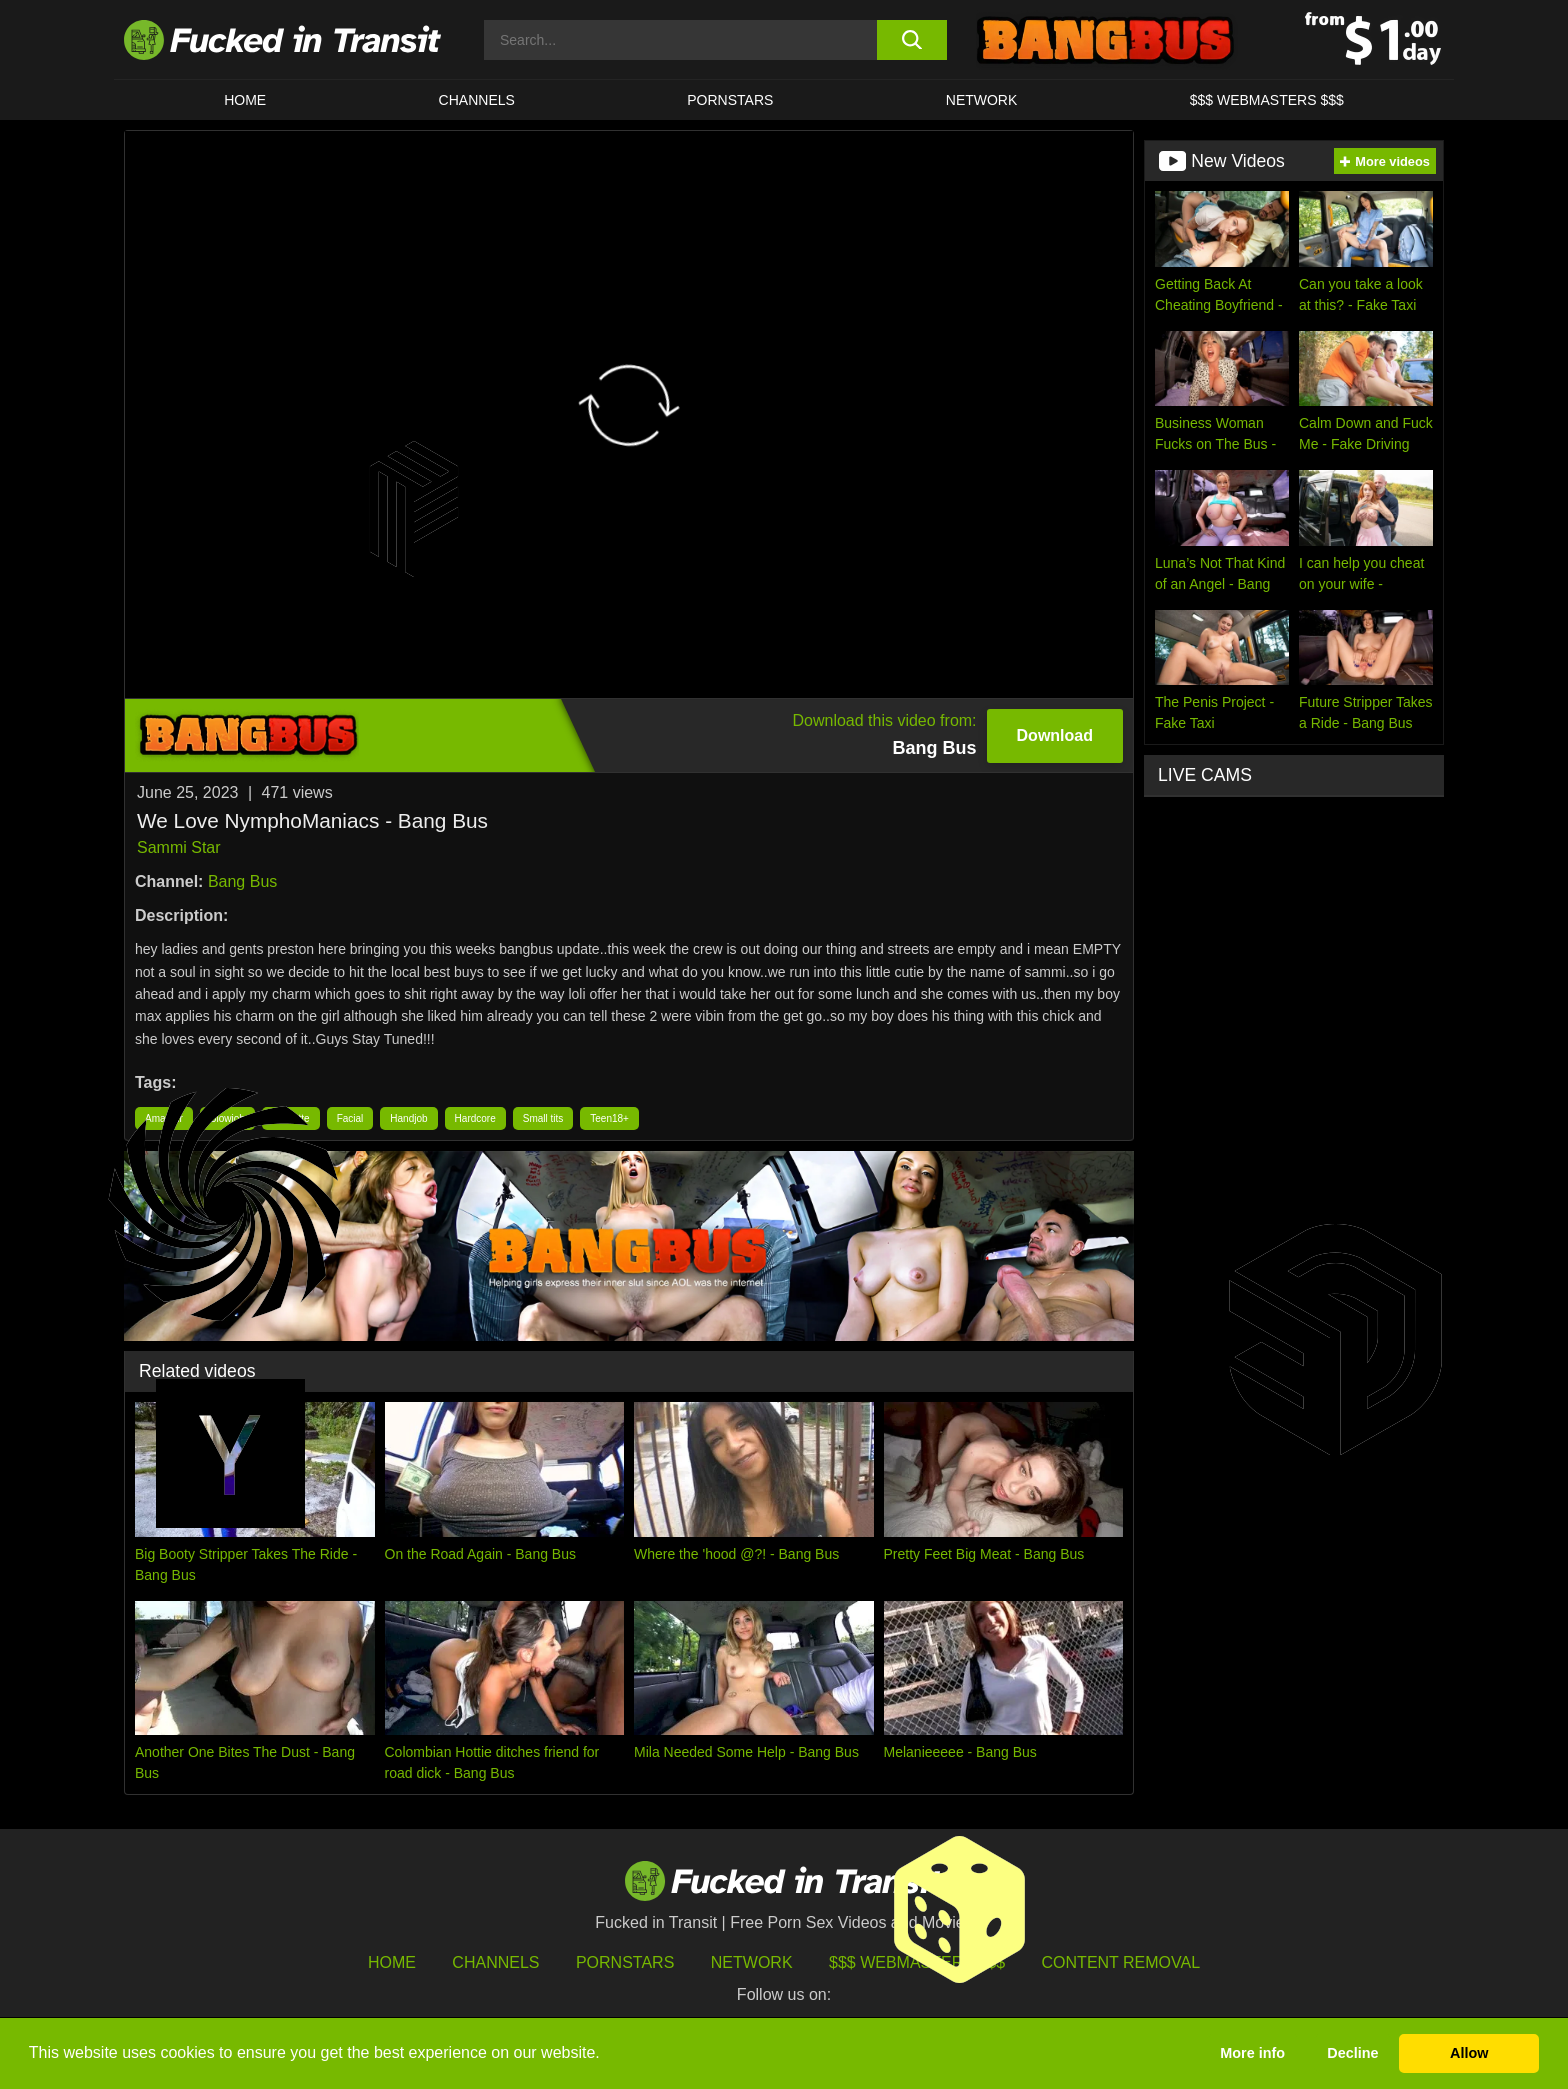 The height and width of the screenshot is (2089, 1568). What do you see at coordinates (230, 1453) in the screenshot?
I see `visit Y Combinator website` at bounding box center [230, 1453].